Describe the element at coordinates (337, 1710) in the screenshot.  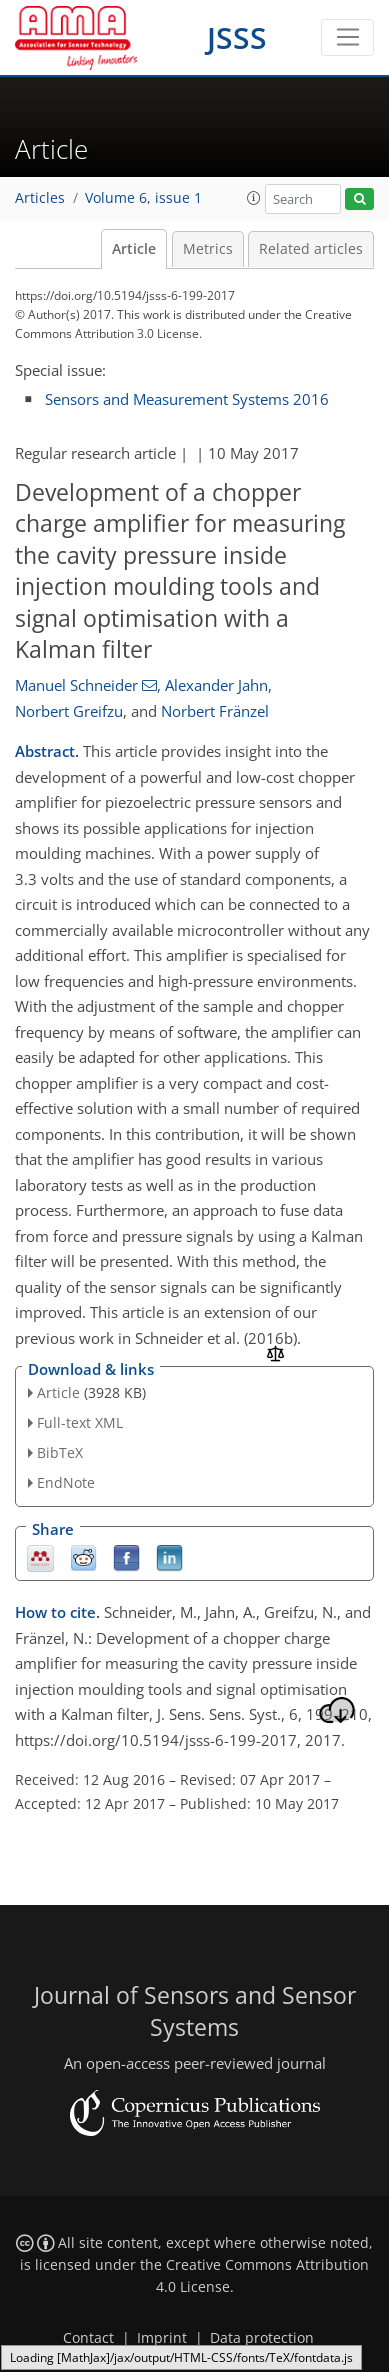
I see `download file from cloud storage` at that location.